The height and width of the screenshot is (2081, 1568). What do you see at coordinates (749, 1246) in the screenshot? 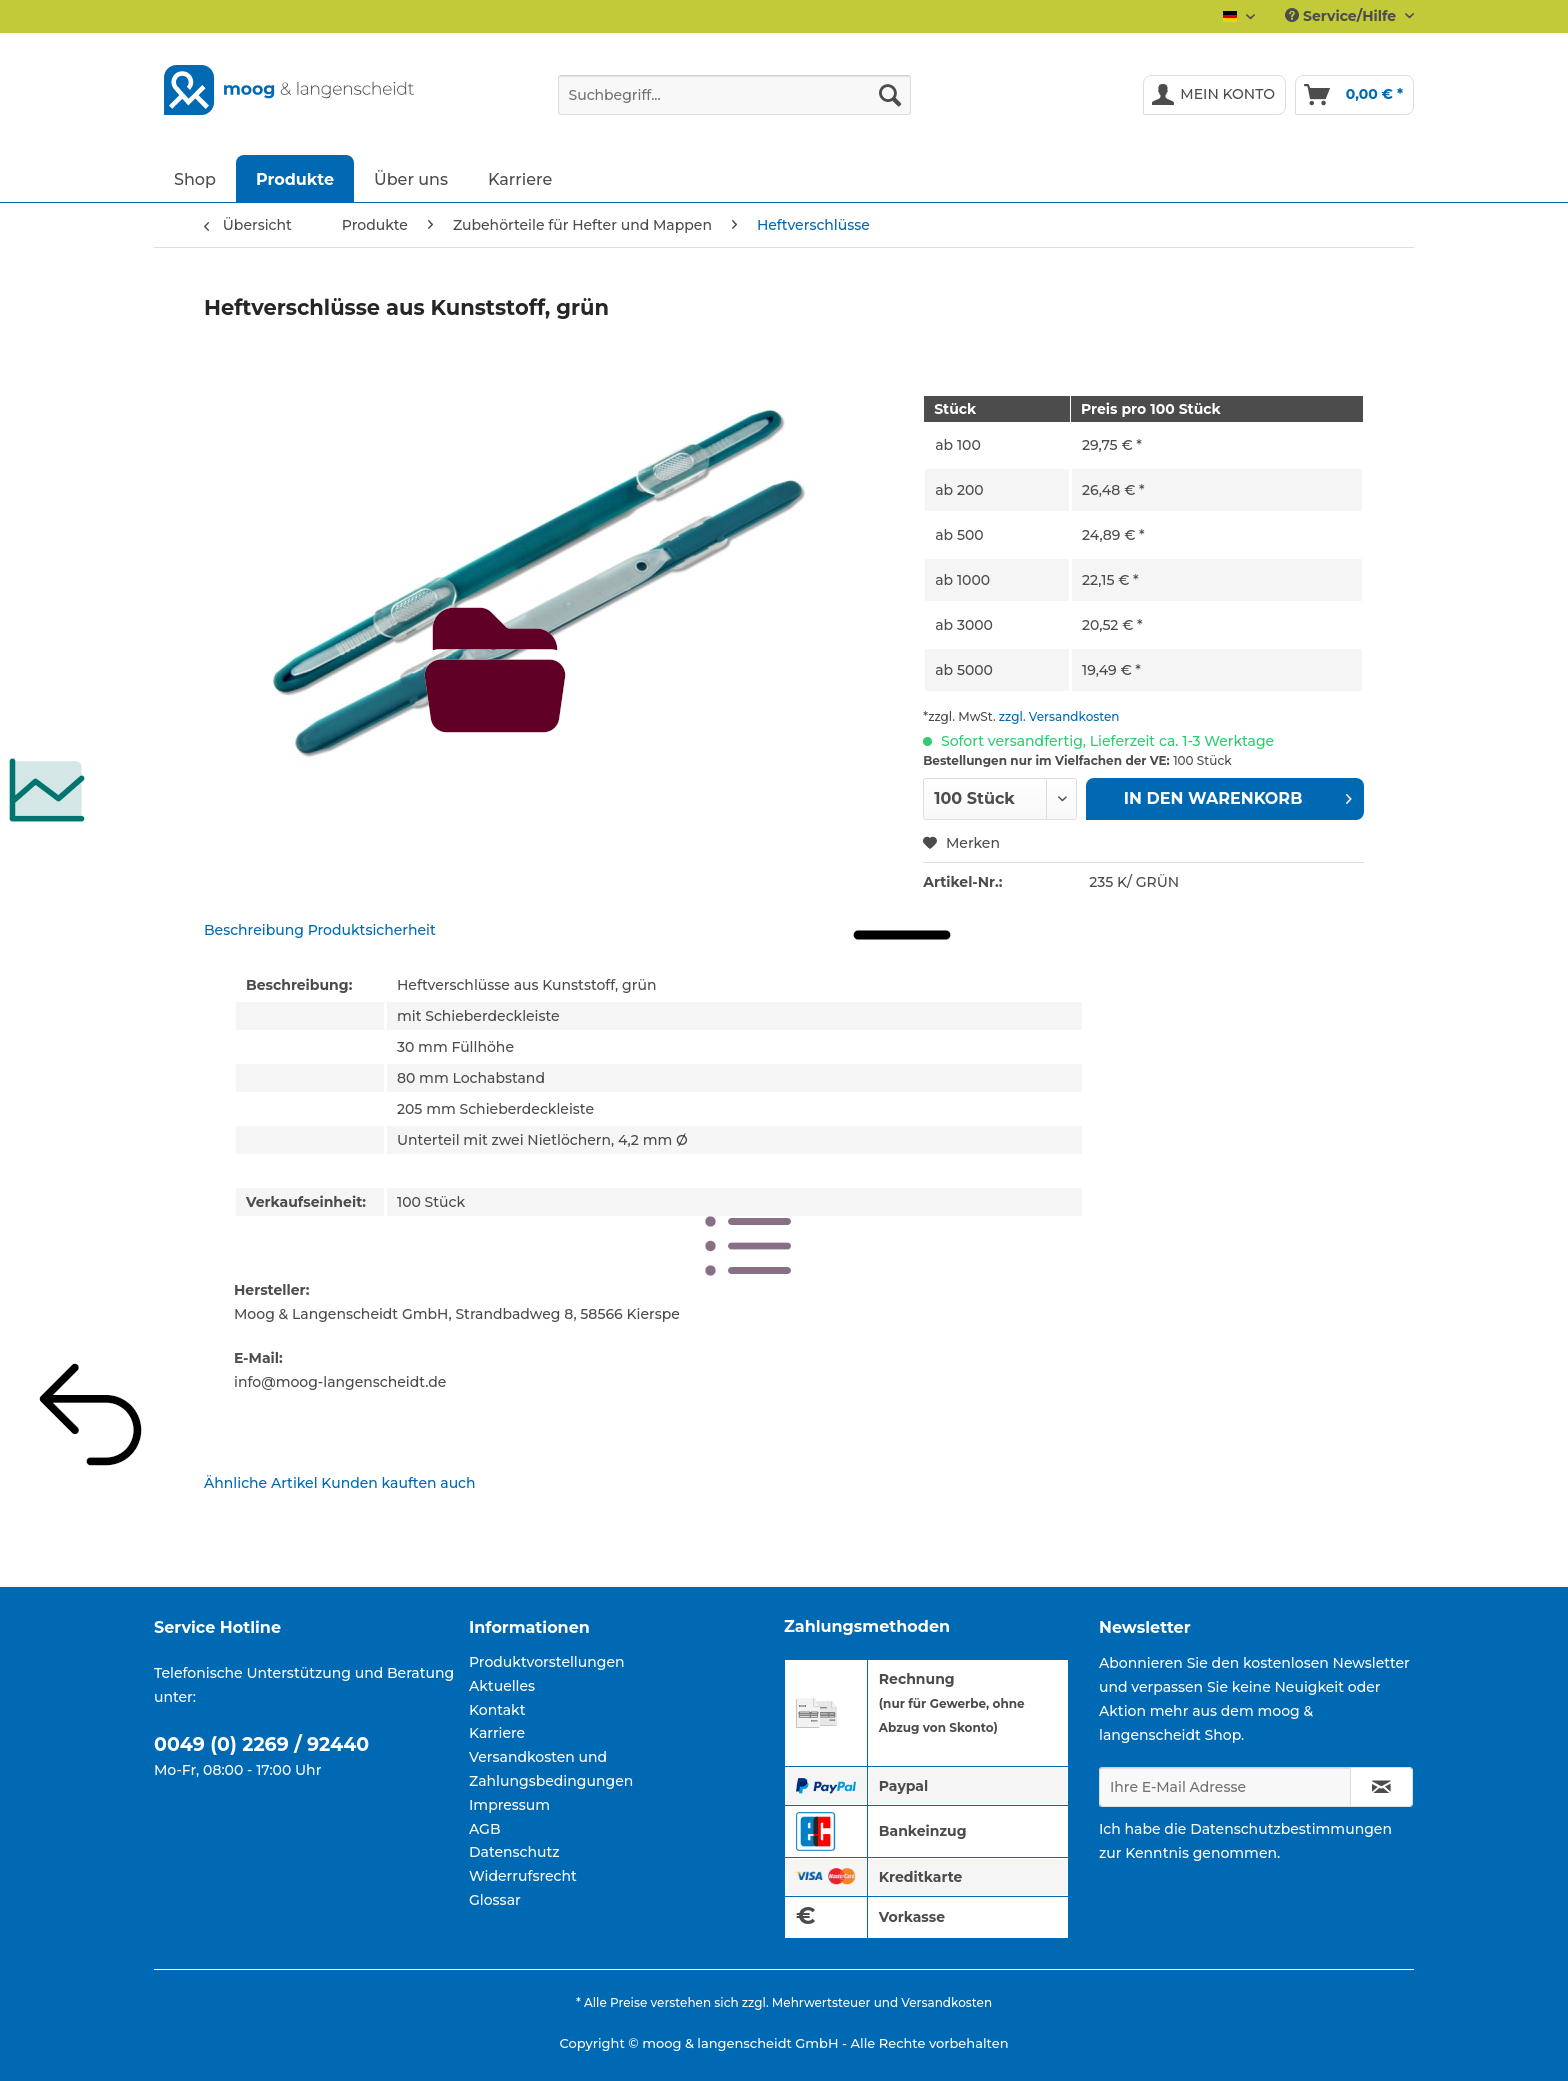
I see `view items in a bulleted list format` at bounding box center [749, 1246].